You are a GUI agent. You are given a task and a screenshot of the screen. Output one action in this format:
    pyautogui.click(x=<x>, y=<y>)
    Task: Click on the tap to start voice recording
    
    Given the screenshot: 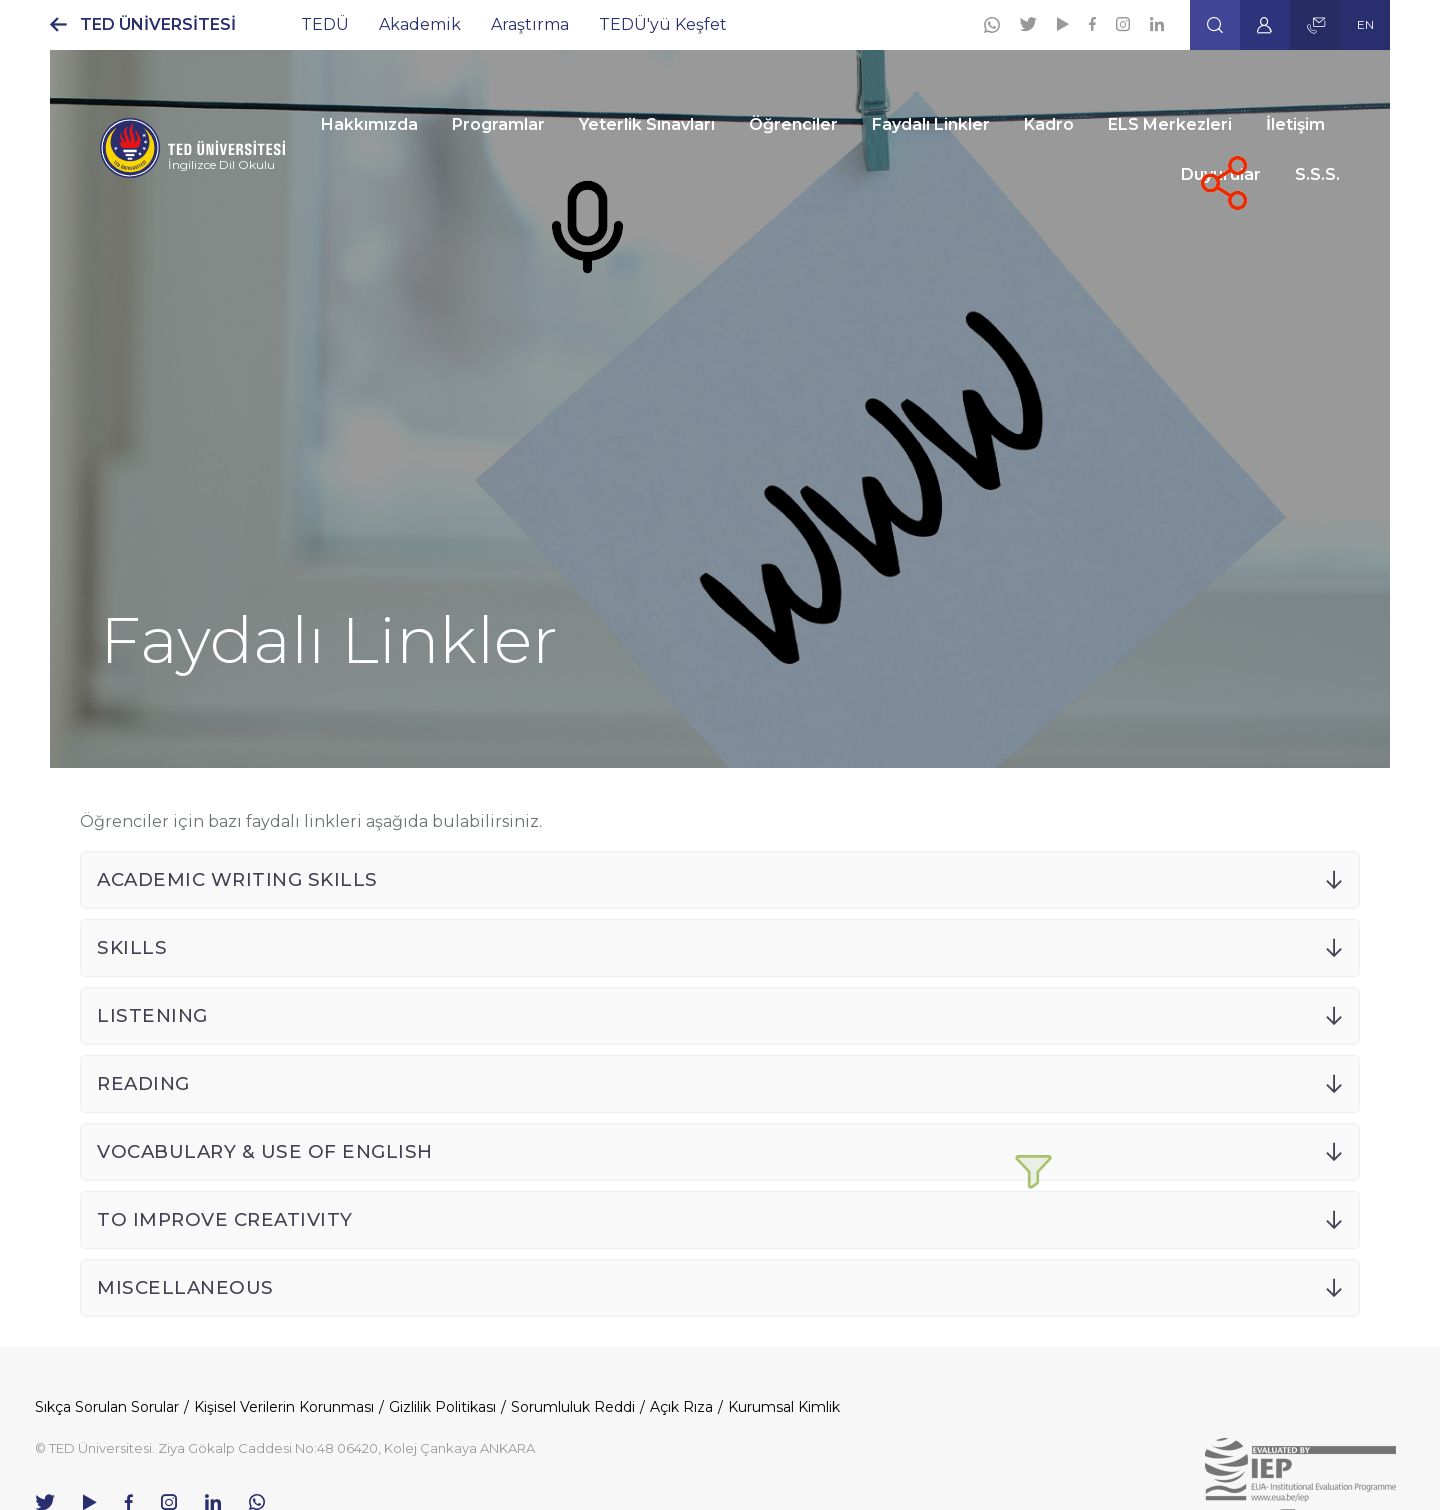 What is the action you would take?
    pyautogui.click(x=587, y=225)
    